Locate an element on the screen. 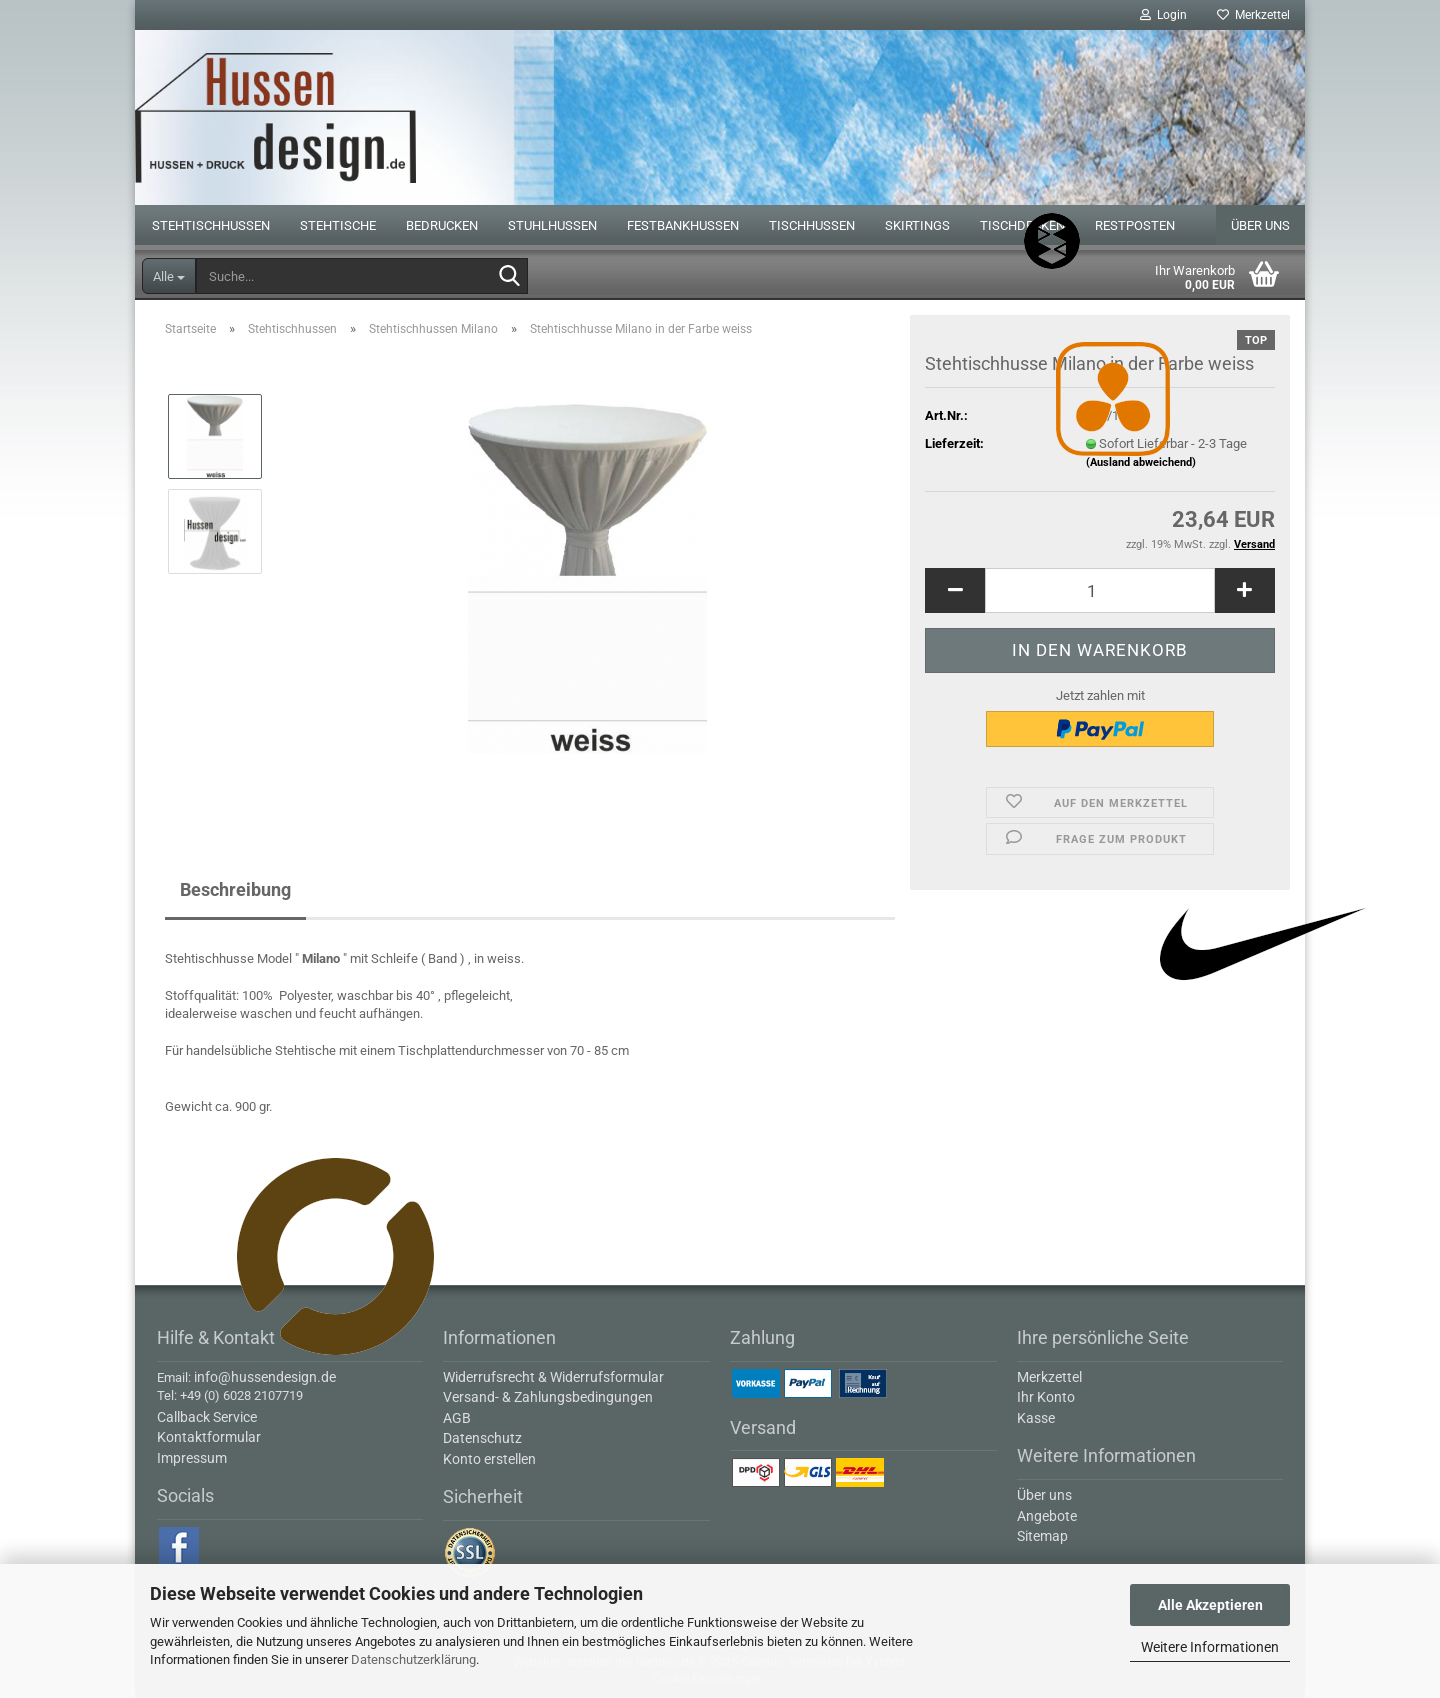  open rustdesk remote desktop application is located at coordinates (335, 1256).